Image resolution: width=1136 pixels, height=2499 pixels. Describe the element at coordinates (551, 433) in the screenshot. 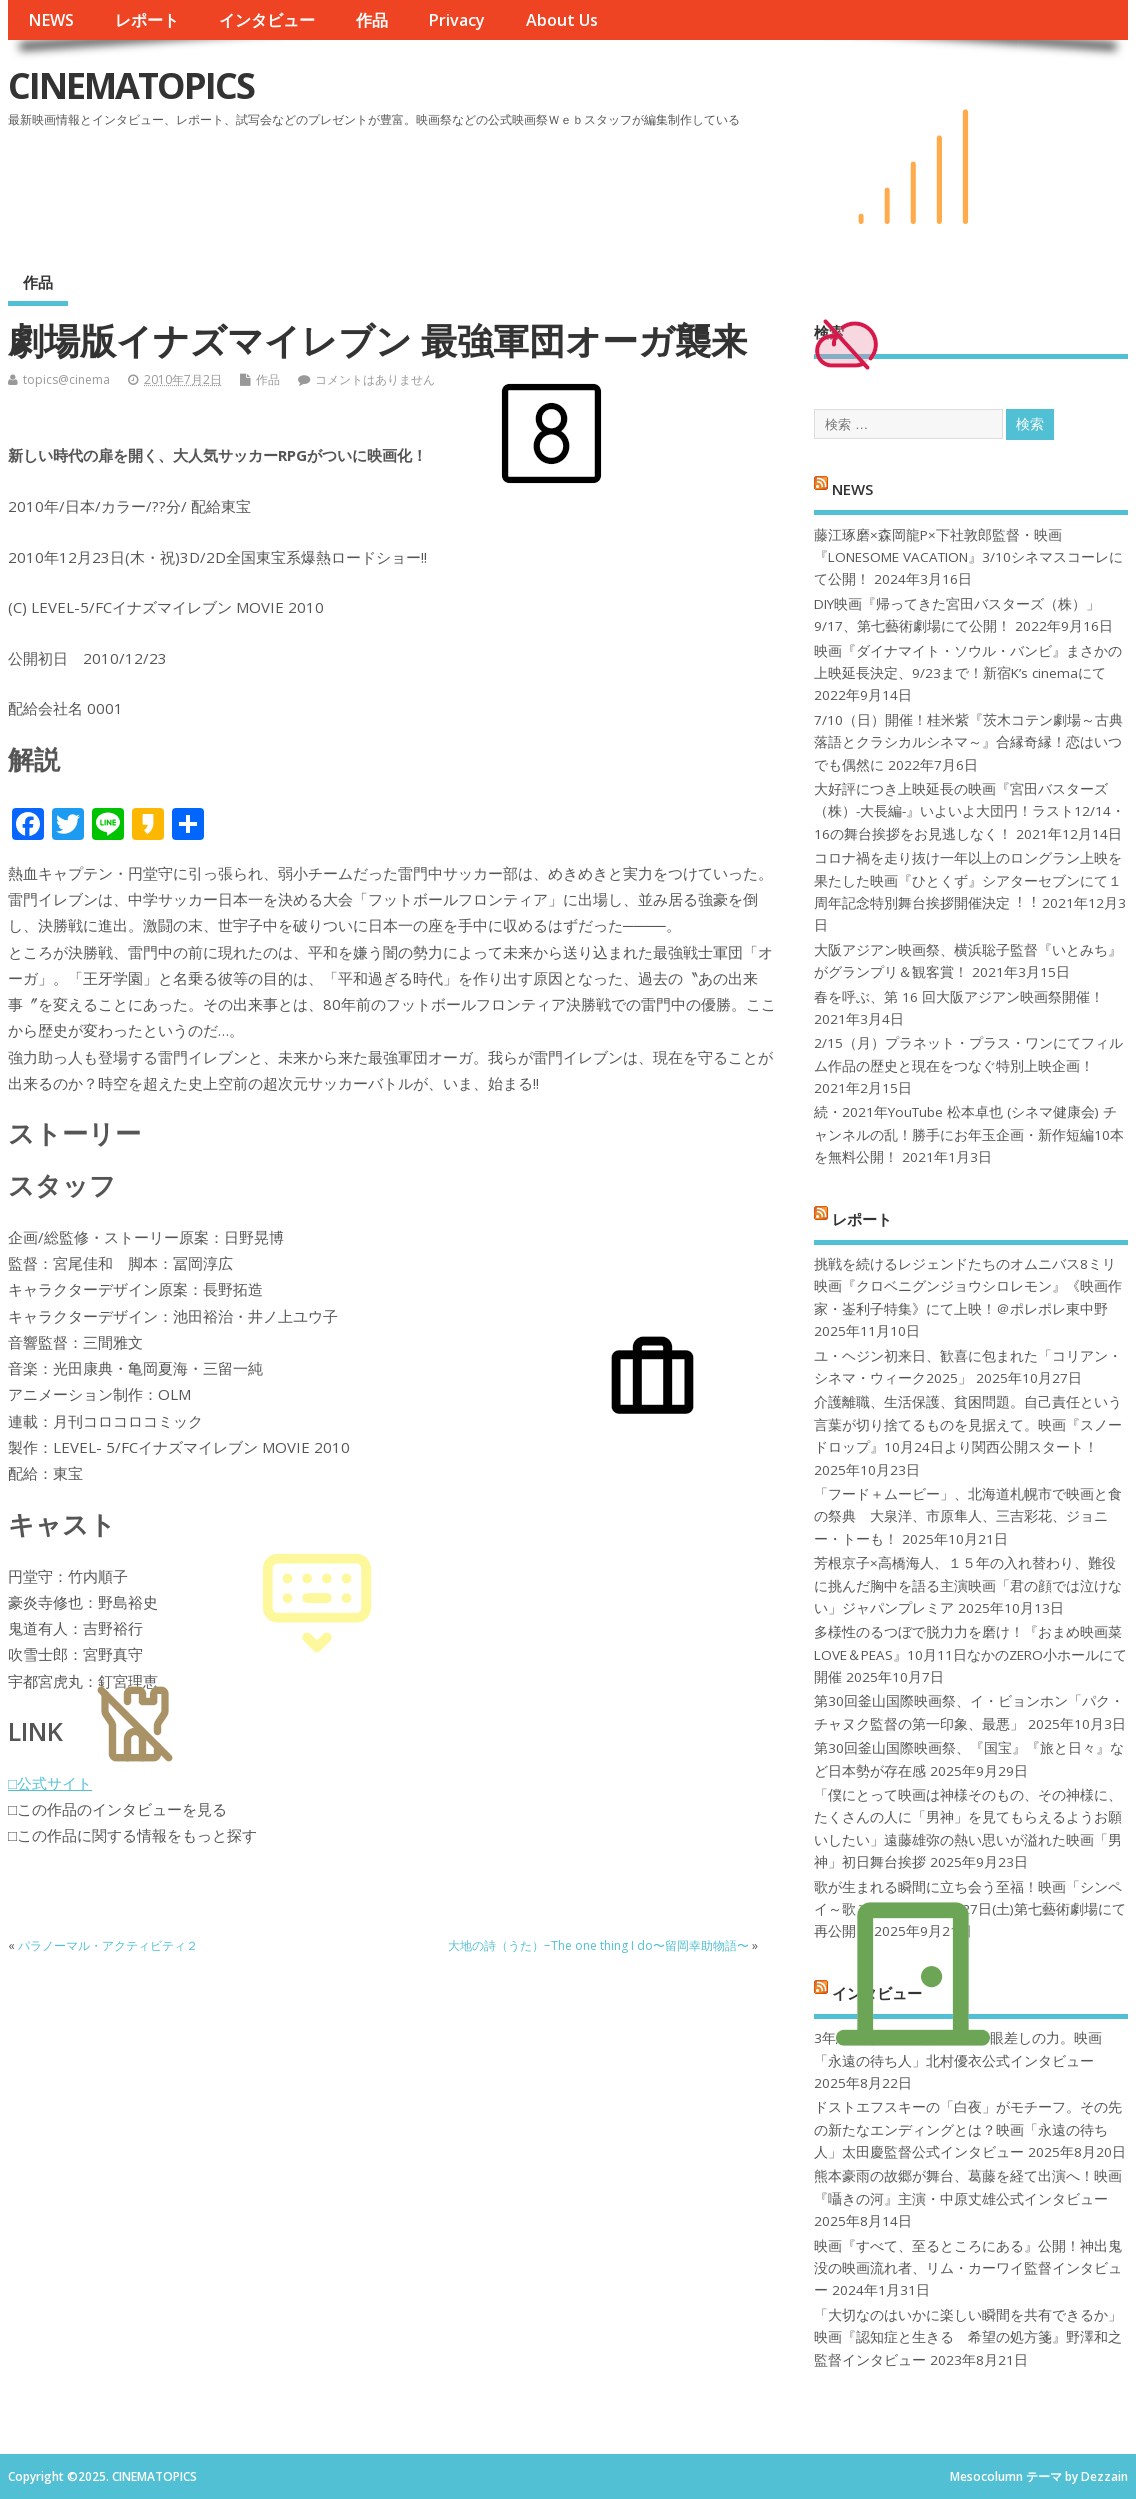

I see `indicates item number eight in a list or sequence` at that location.